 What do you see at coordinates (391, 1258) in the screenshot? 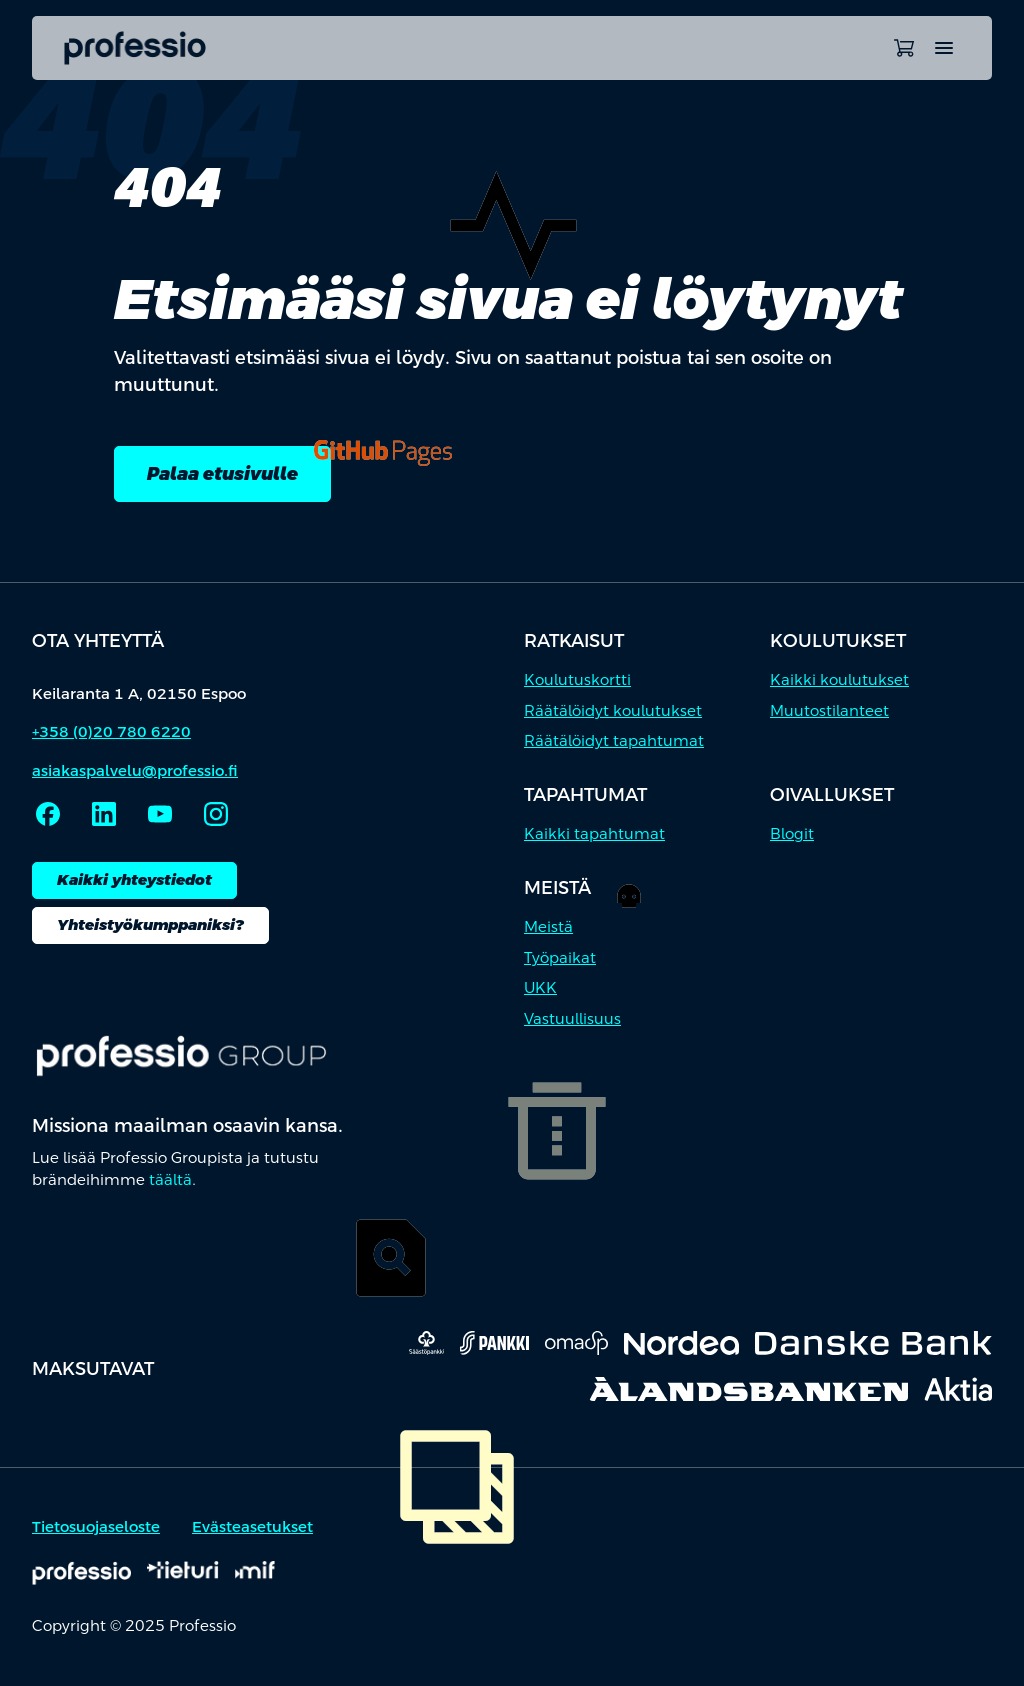
I see `search within a document or file` at bounding box center [391, 1258].